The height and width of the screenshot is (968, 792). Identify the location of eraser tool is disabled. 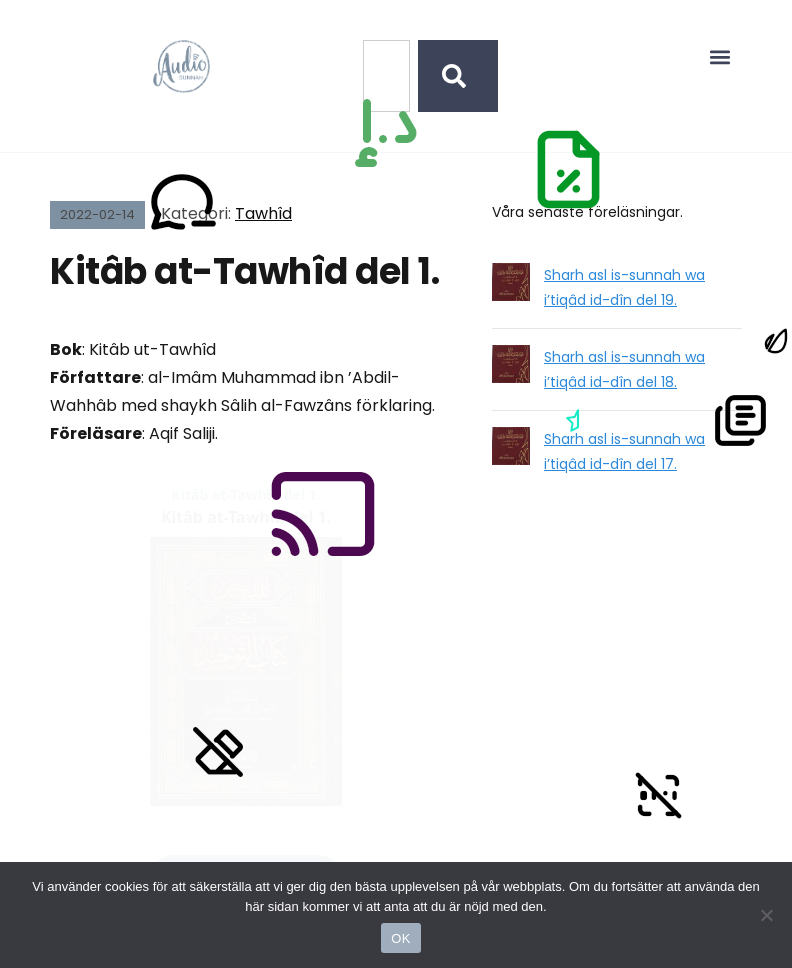
(218, 752).